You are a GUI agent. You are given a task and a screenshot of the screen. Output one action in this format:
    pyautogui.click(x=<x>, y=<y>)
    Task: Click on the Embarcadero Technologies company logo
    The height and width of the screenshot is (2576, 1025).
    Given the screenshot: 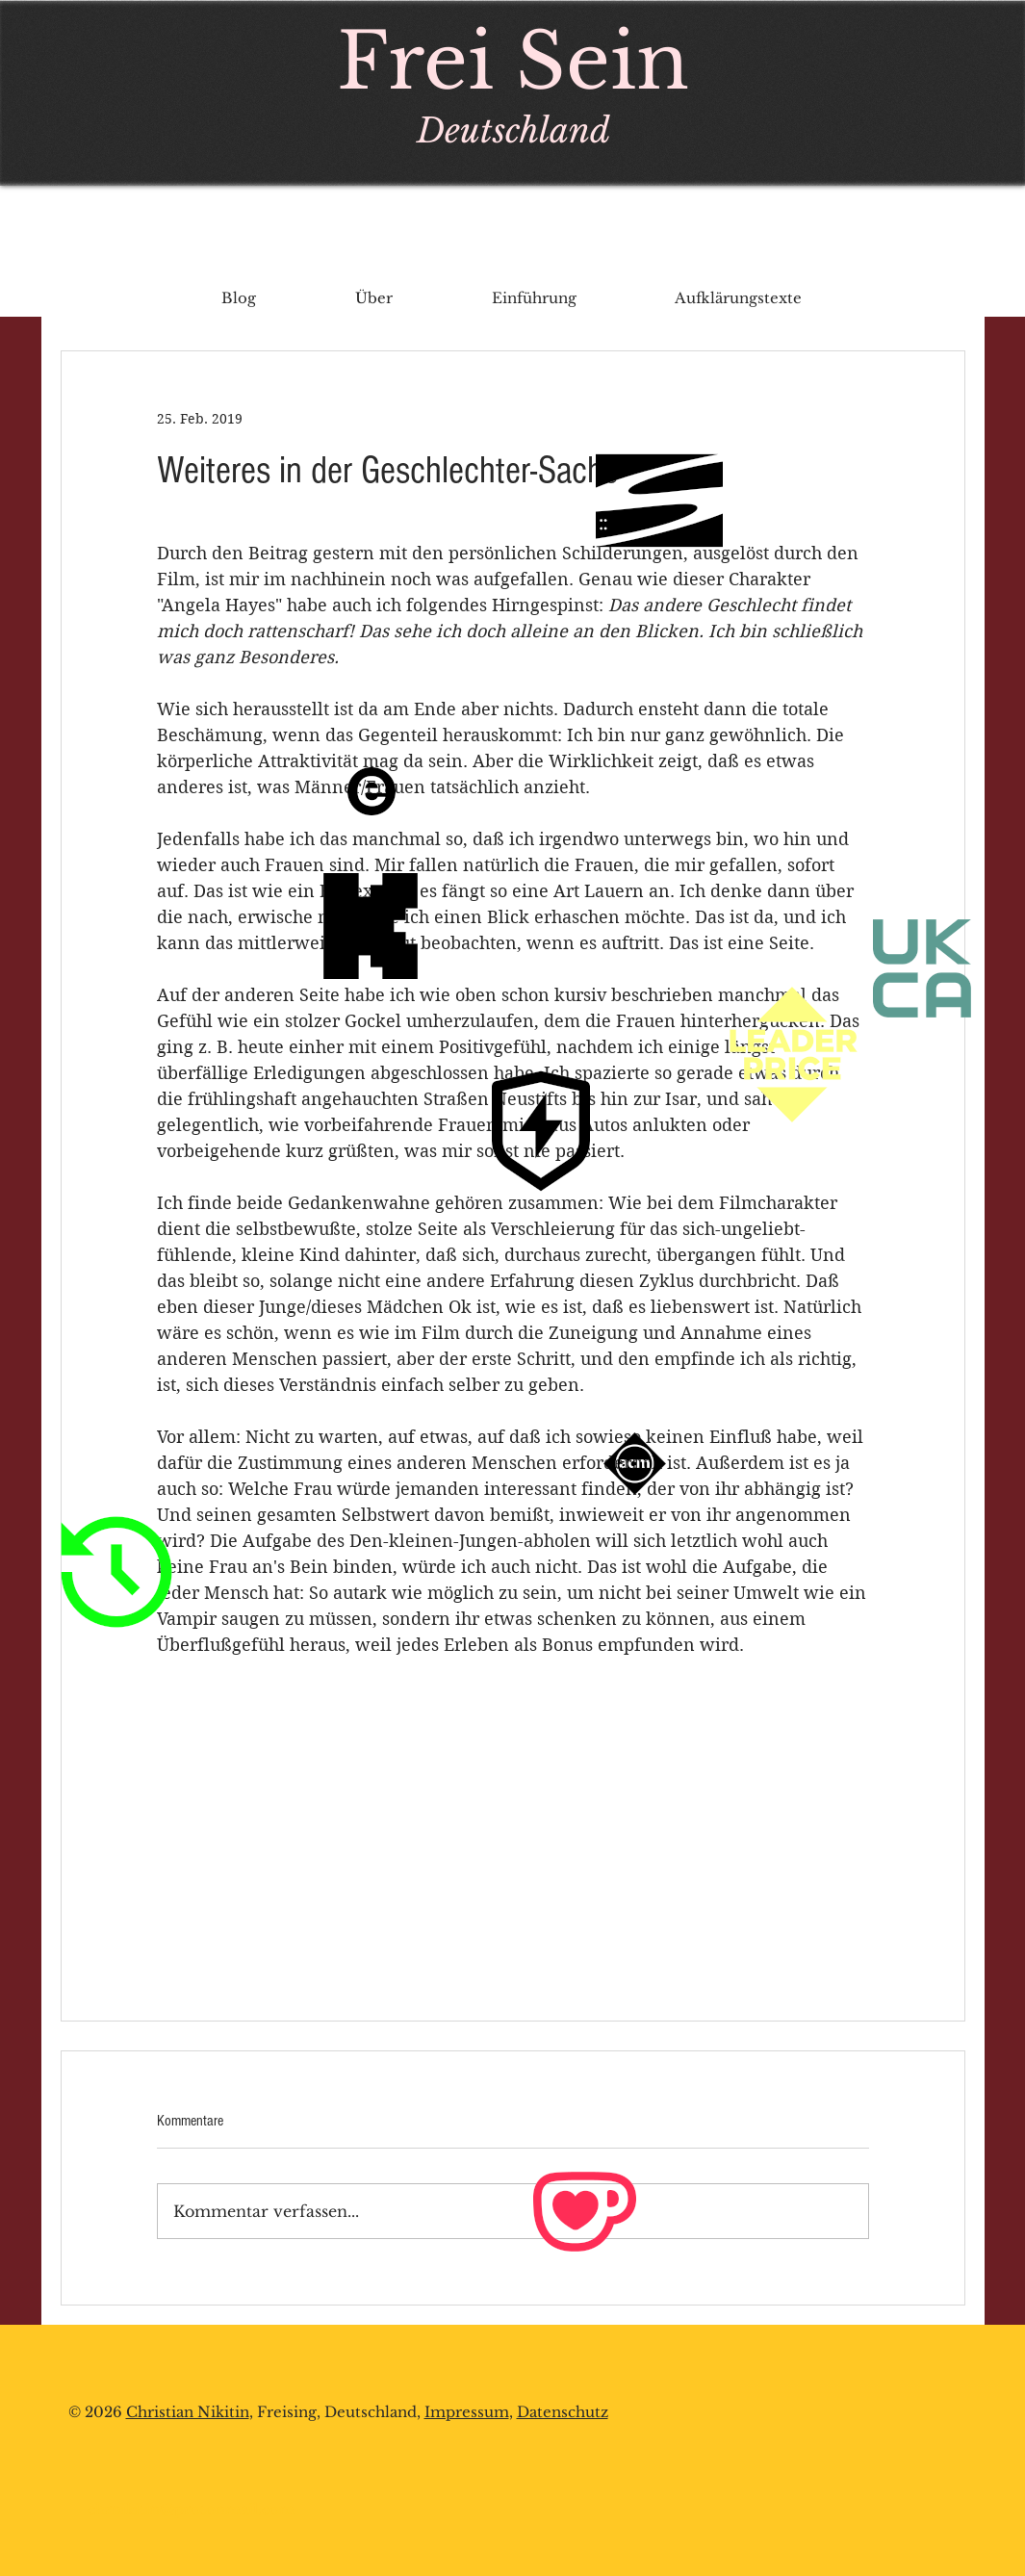 What is the action you would take?
    pyautogui.click(x=372, y=791)
    